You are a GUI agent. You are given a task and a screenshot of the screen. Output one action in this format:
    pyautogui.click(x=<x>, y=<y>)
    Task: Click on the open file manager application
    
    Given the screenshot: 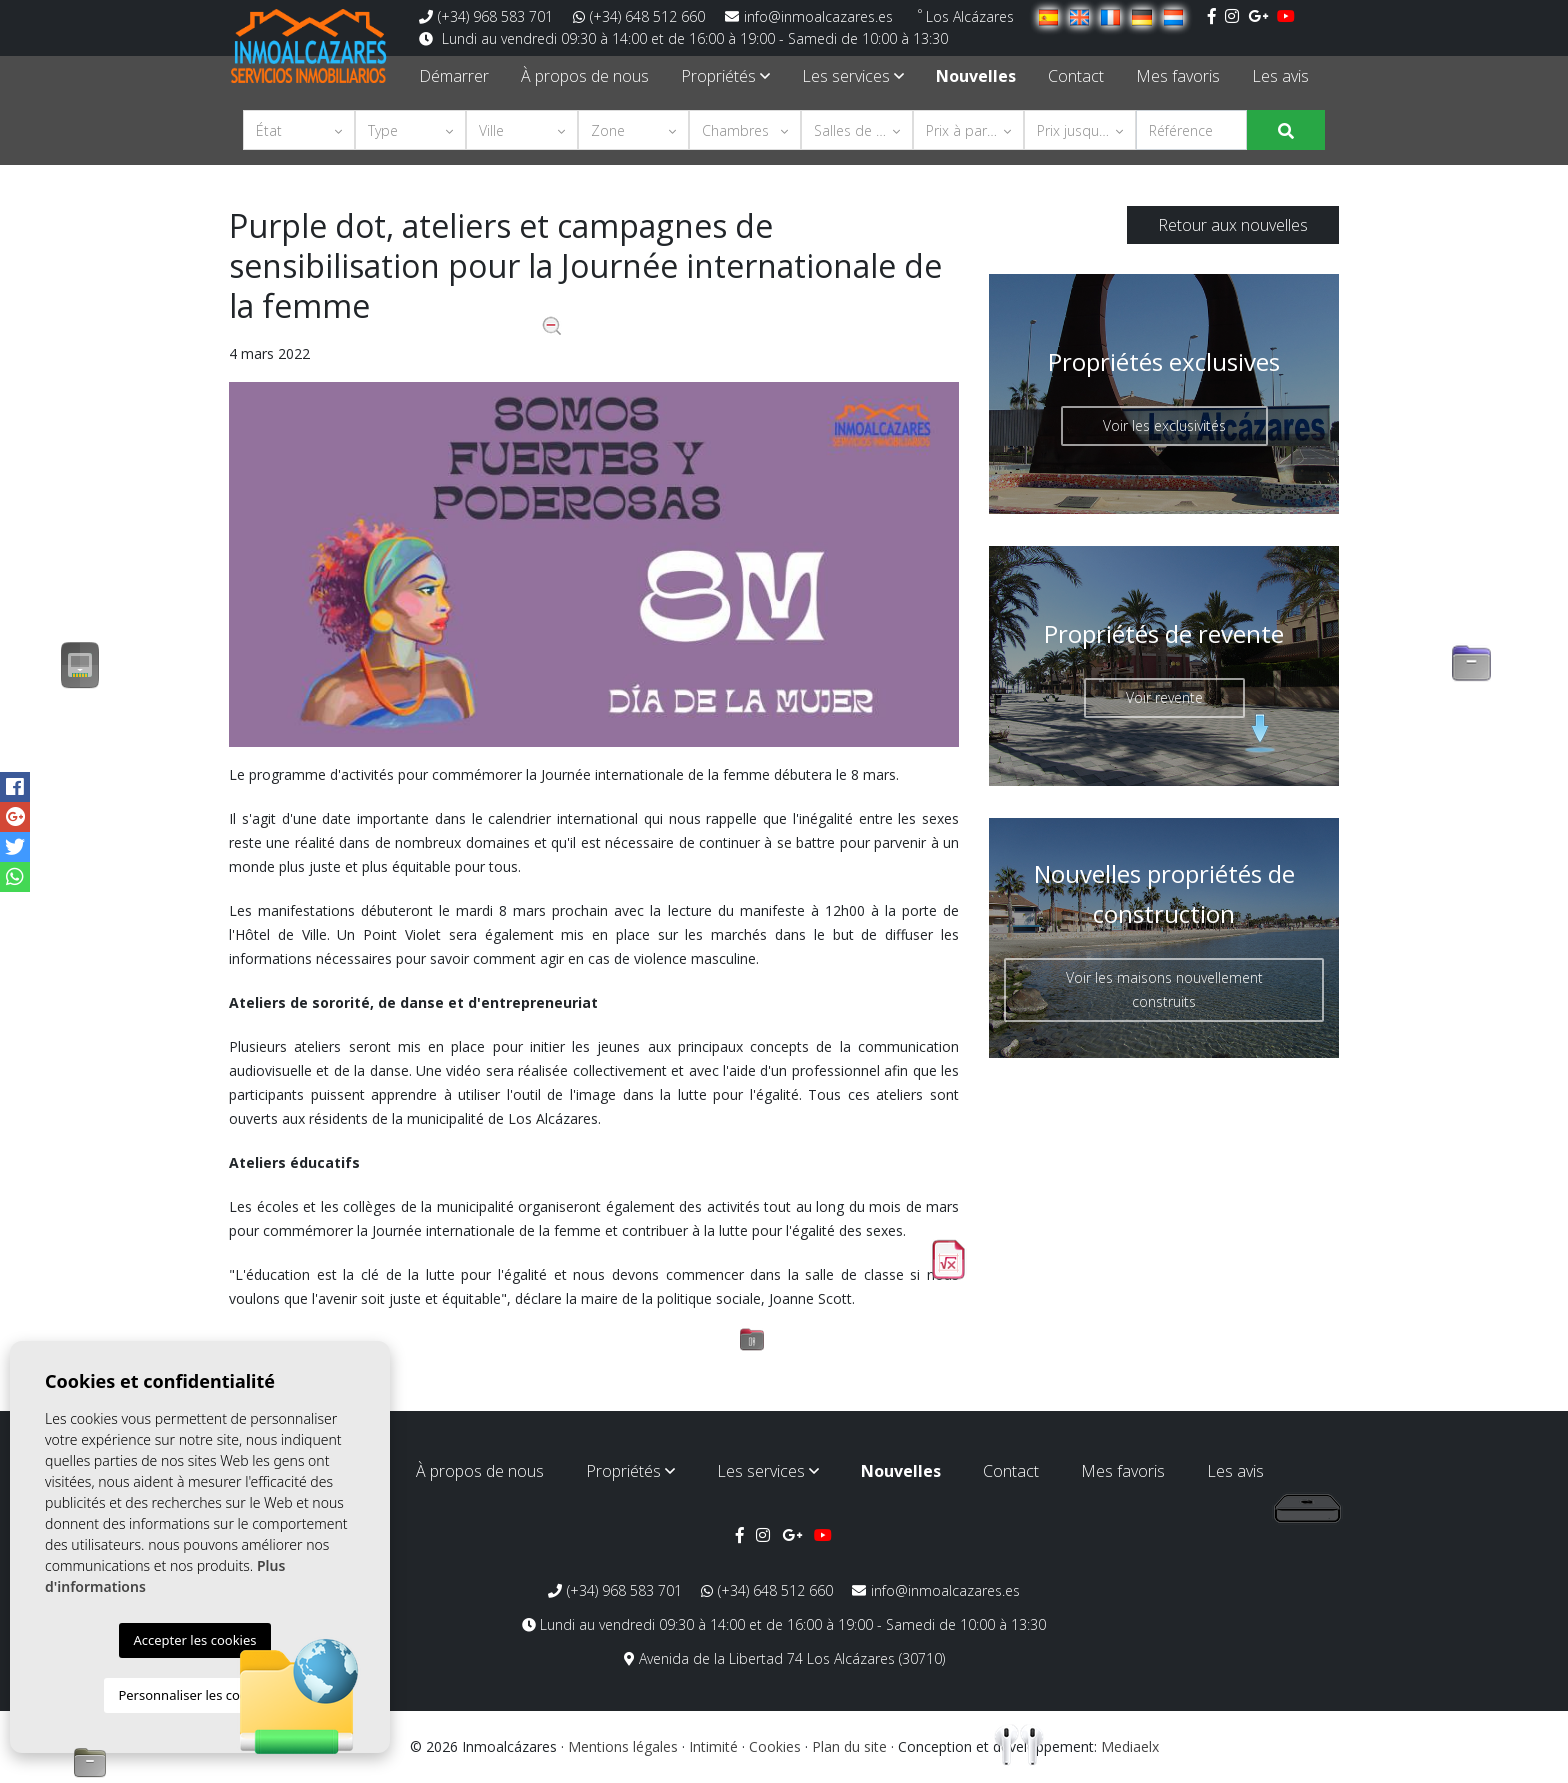 What is the action you would take?
    pyautogui.click(x=90, y=1762)
    